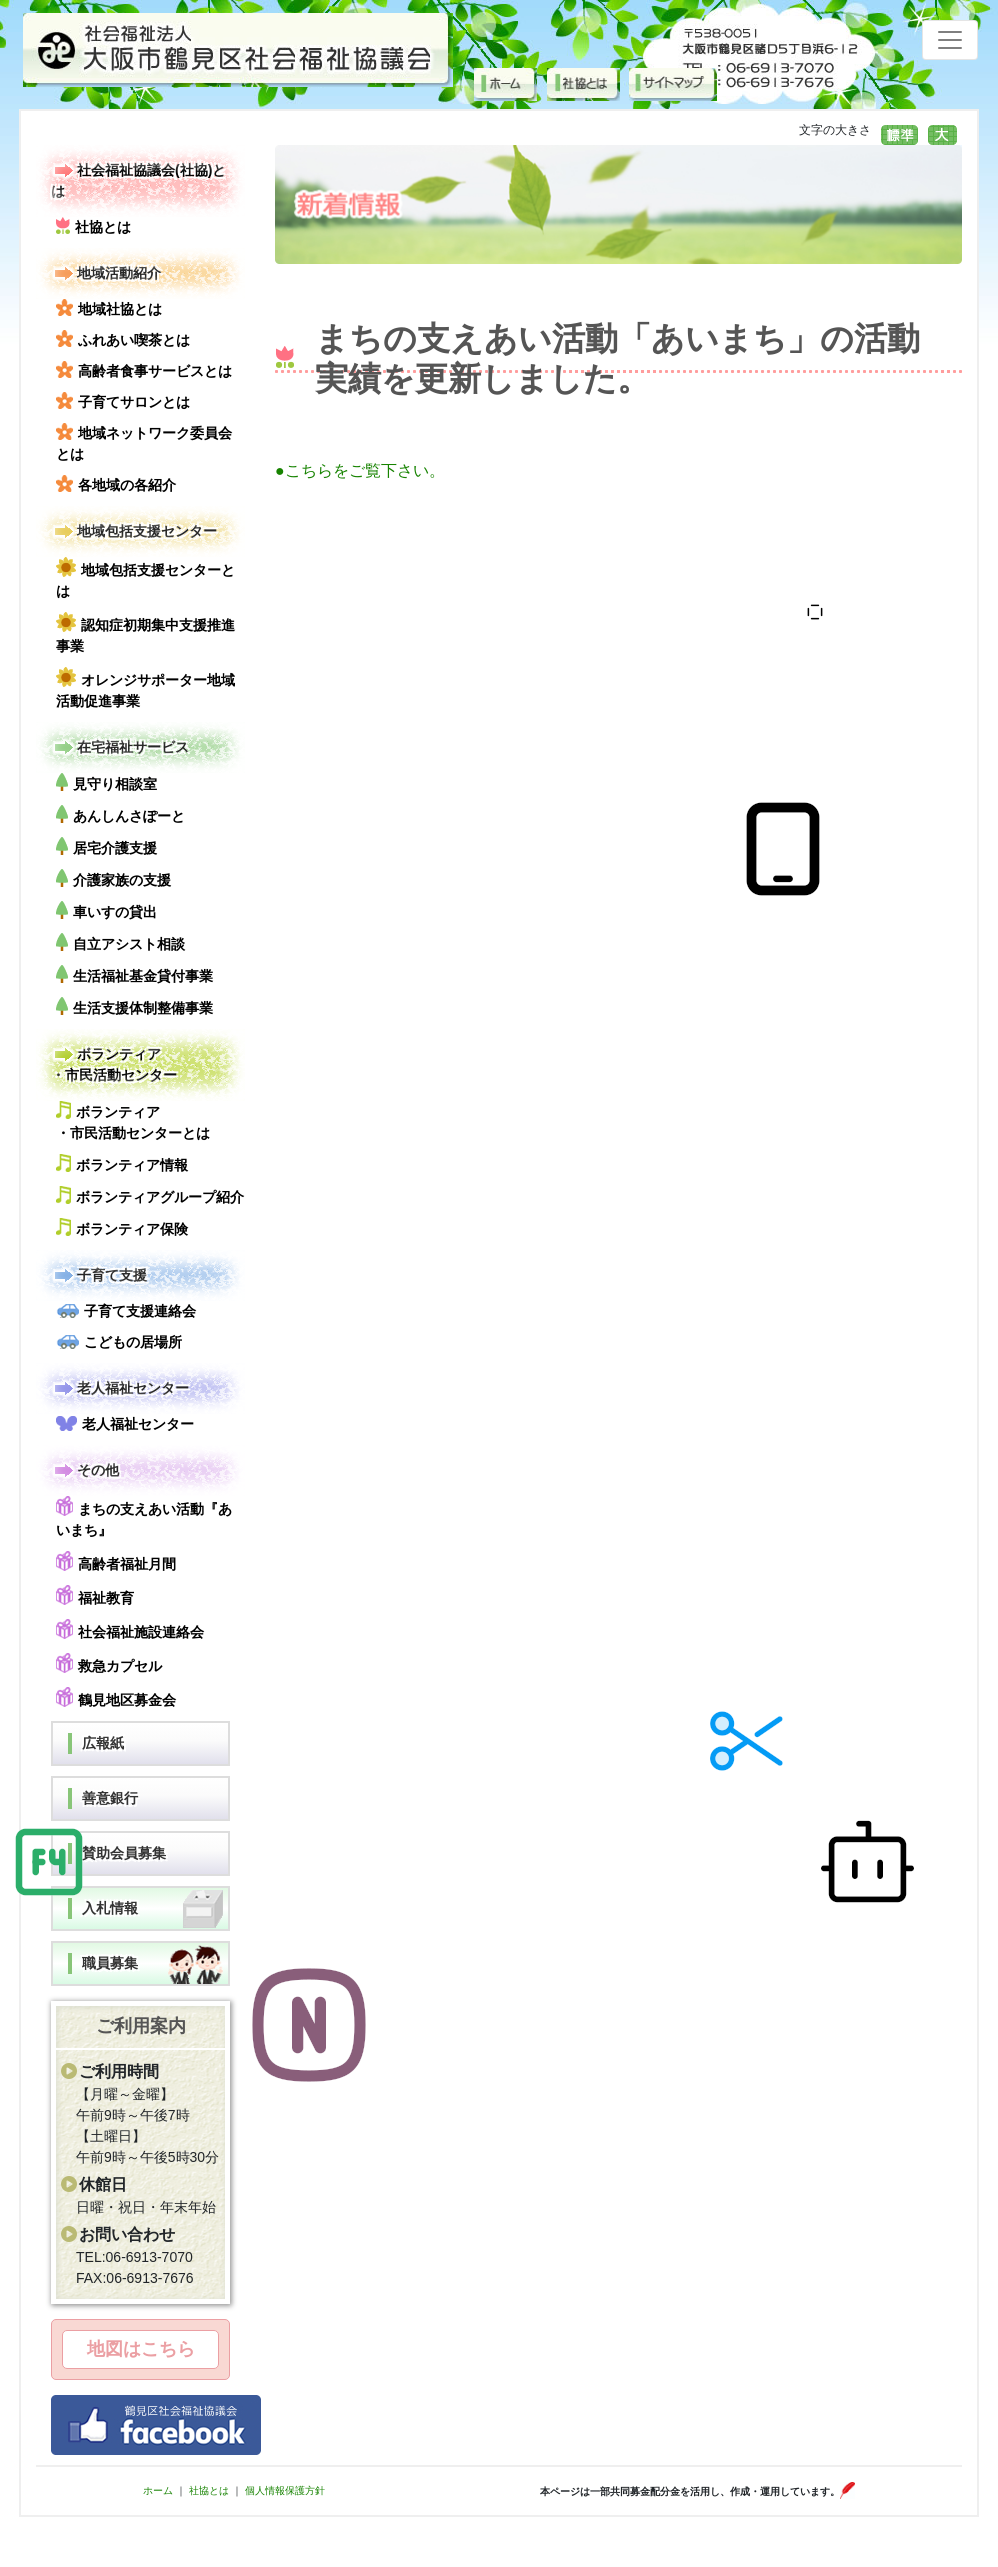 This screenshot has width=998, height=2567. What do you see at coordinates (783, 849) in the screenshot?
I see `switch to tablet view or layout` at bounding box center [783, 849].